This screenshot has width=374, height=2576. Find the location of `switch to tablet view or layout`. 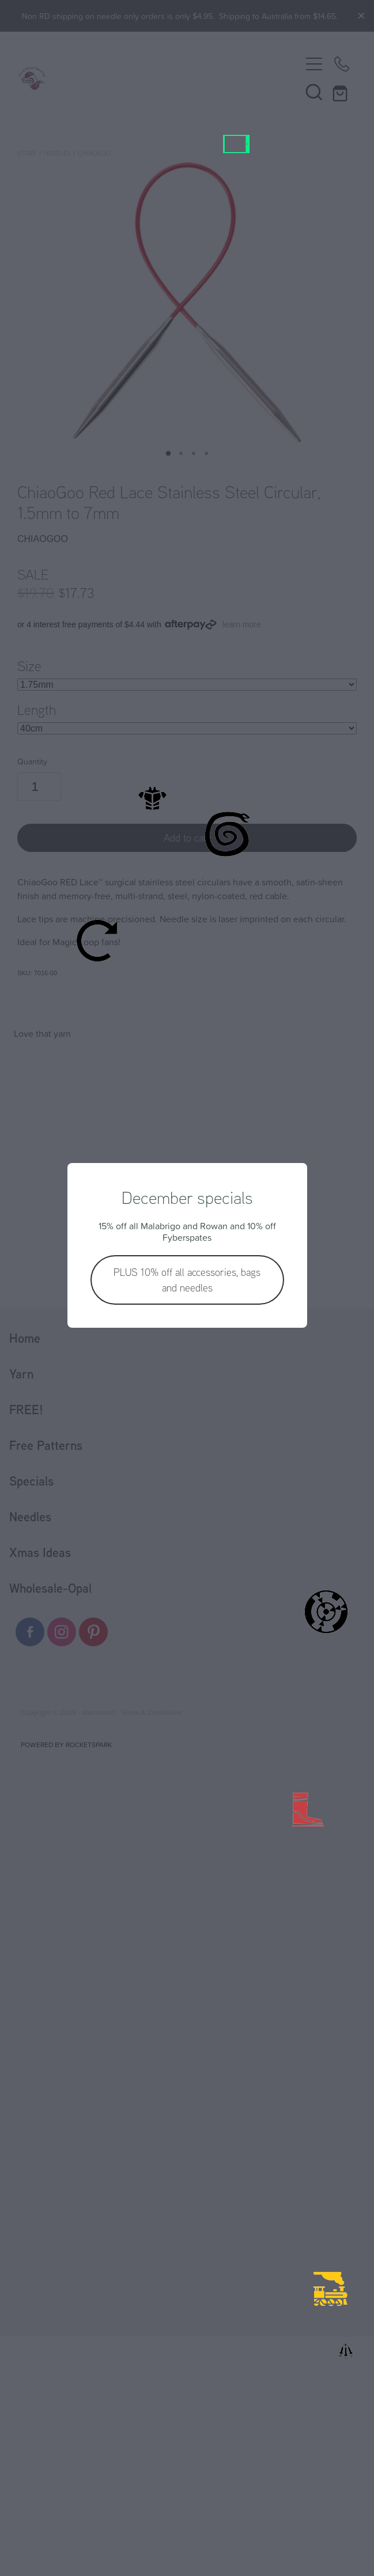

switch to tablet view or layout is located at coordinates (236, 144).